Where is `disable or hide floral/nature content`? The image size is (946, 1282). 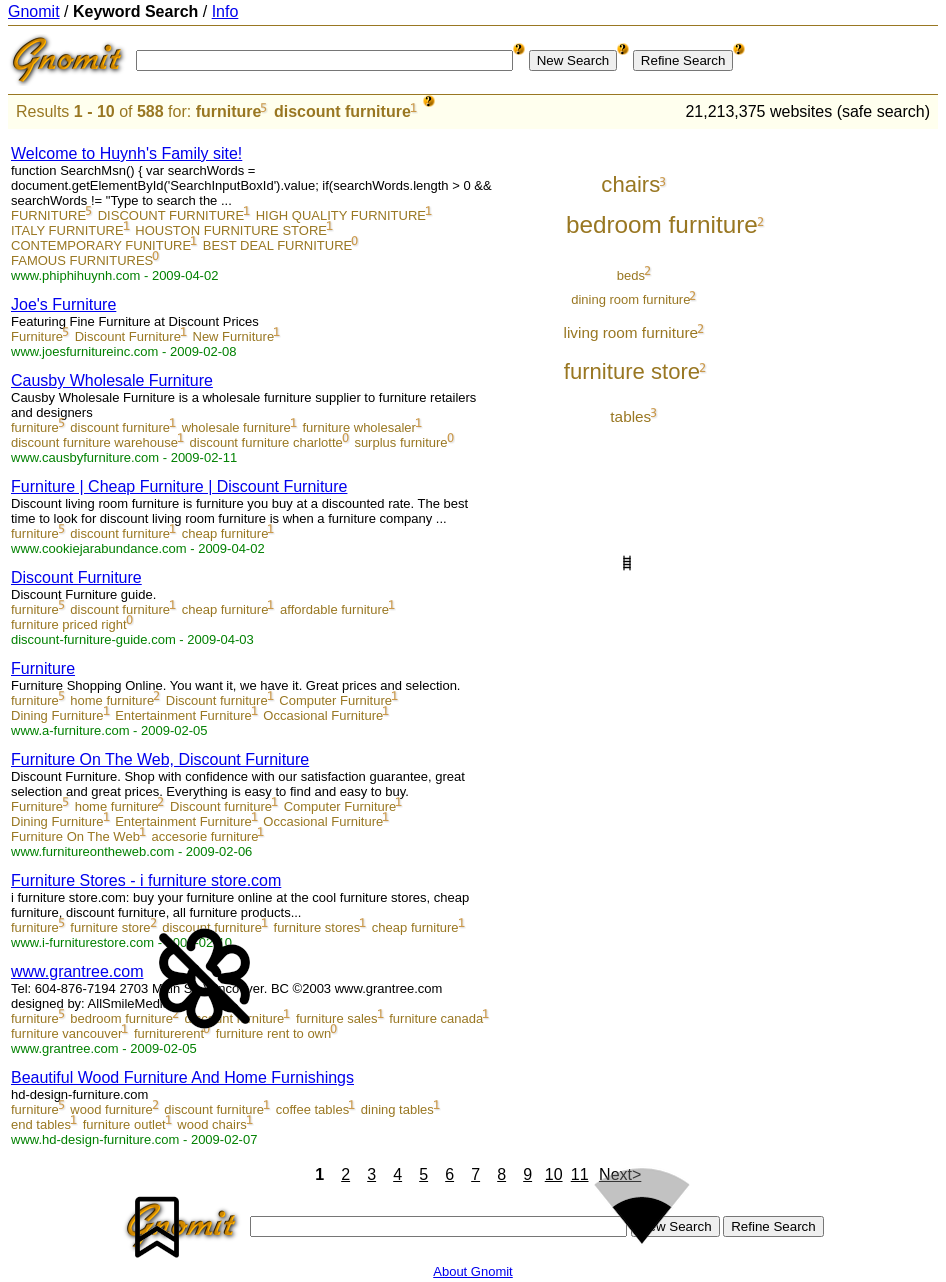
disable or hide floral/nature content is located at coordinates (204, 978).